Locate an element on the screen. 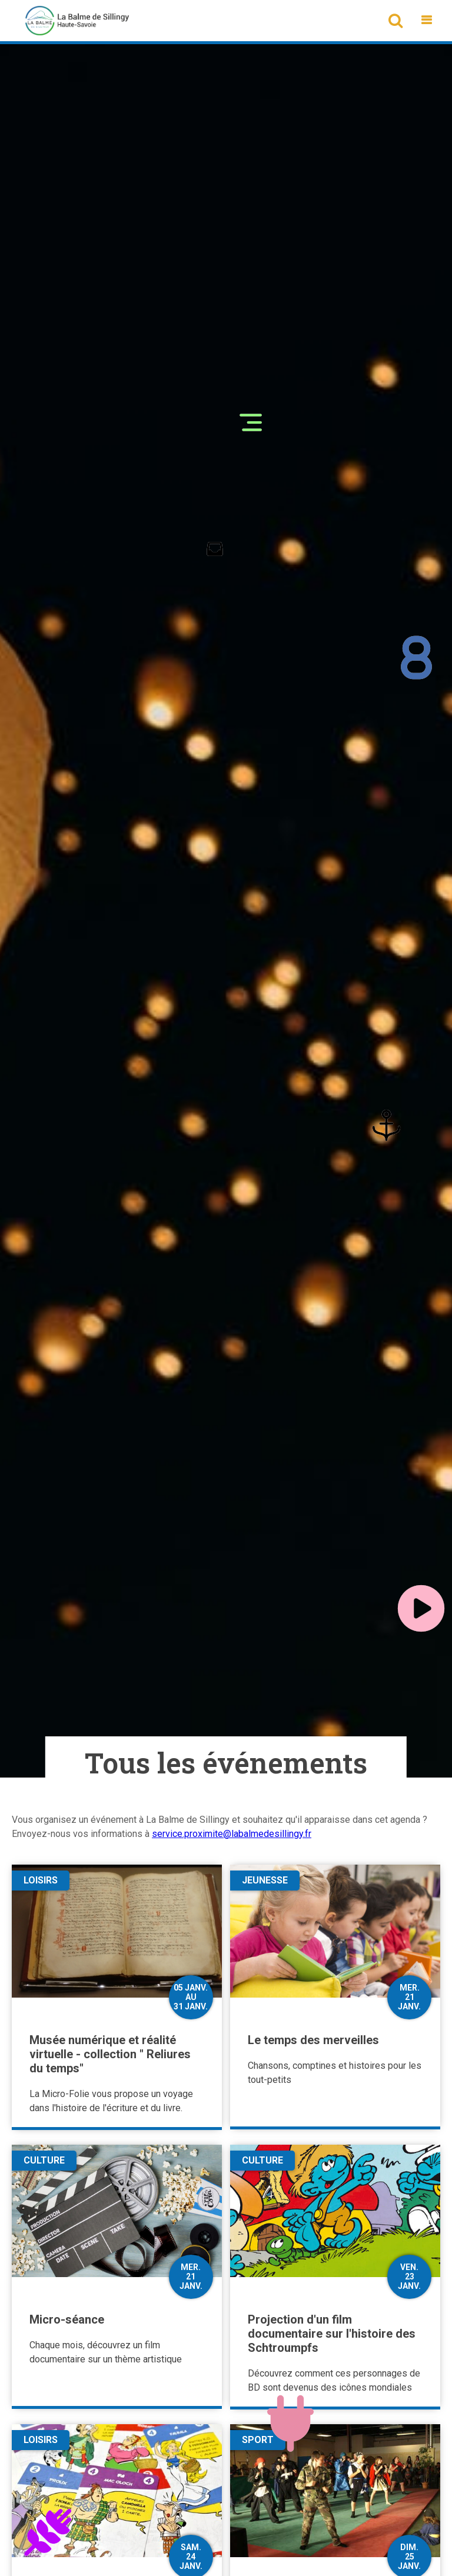 The height and width of the screenshot is (2576, 452). anchor link to a specific section on a page is located at coordinates (386, 1124).